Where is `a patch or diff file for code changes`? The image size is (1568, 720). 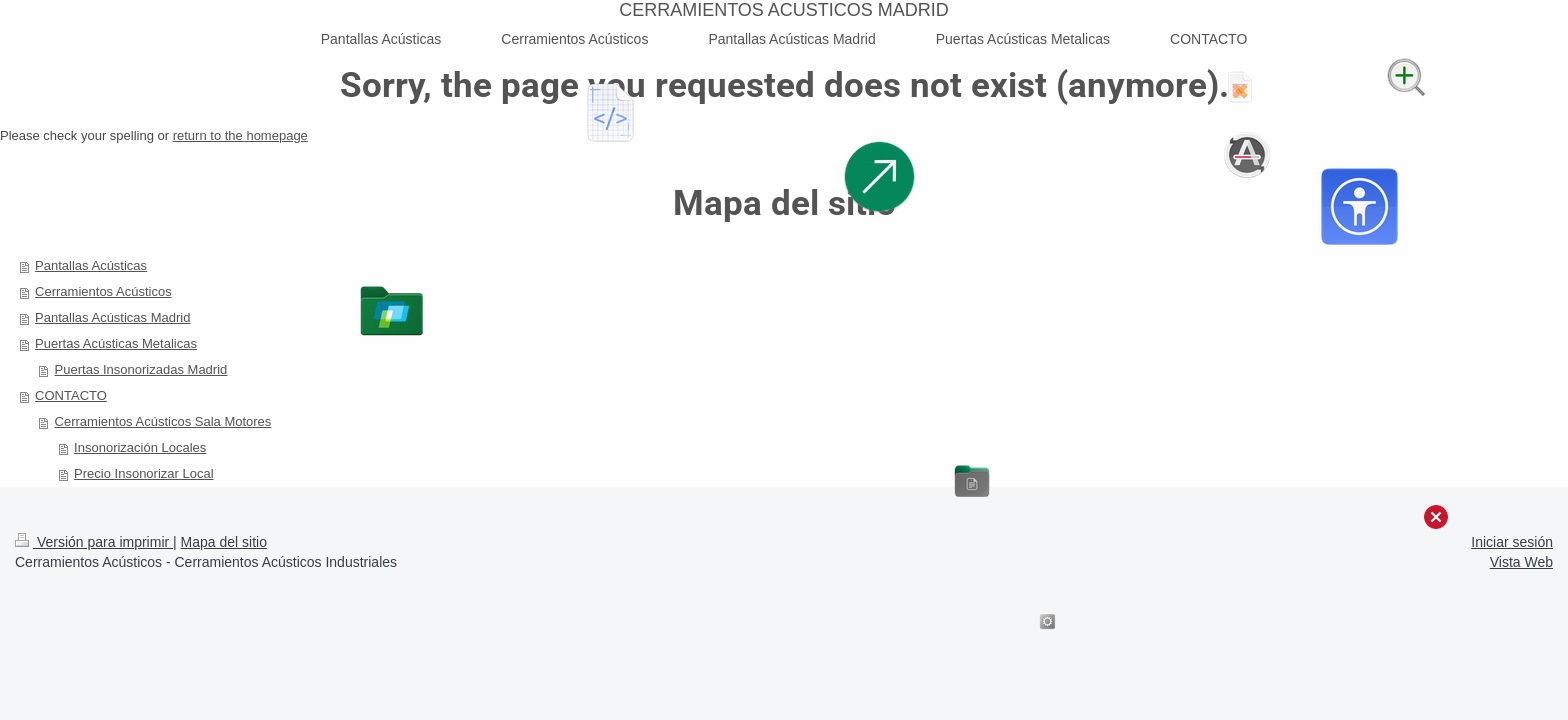 a patch or diff file for code changes is located at coordinates (1240, 87).